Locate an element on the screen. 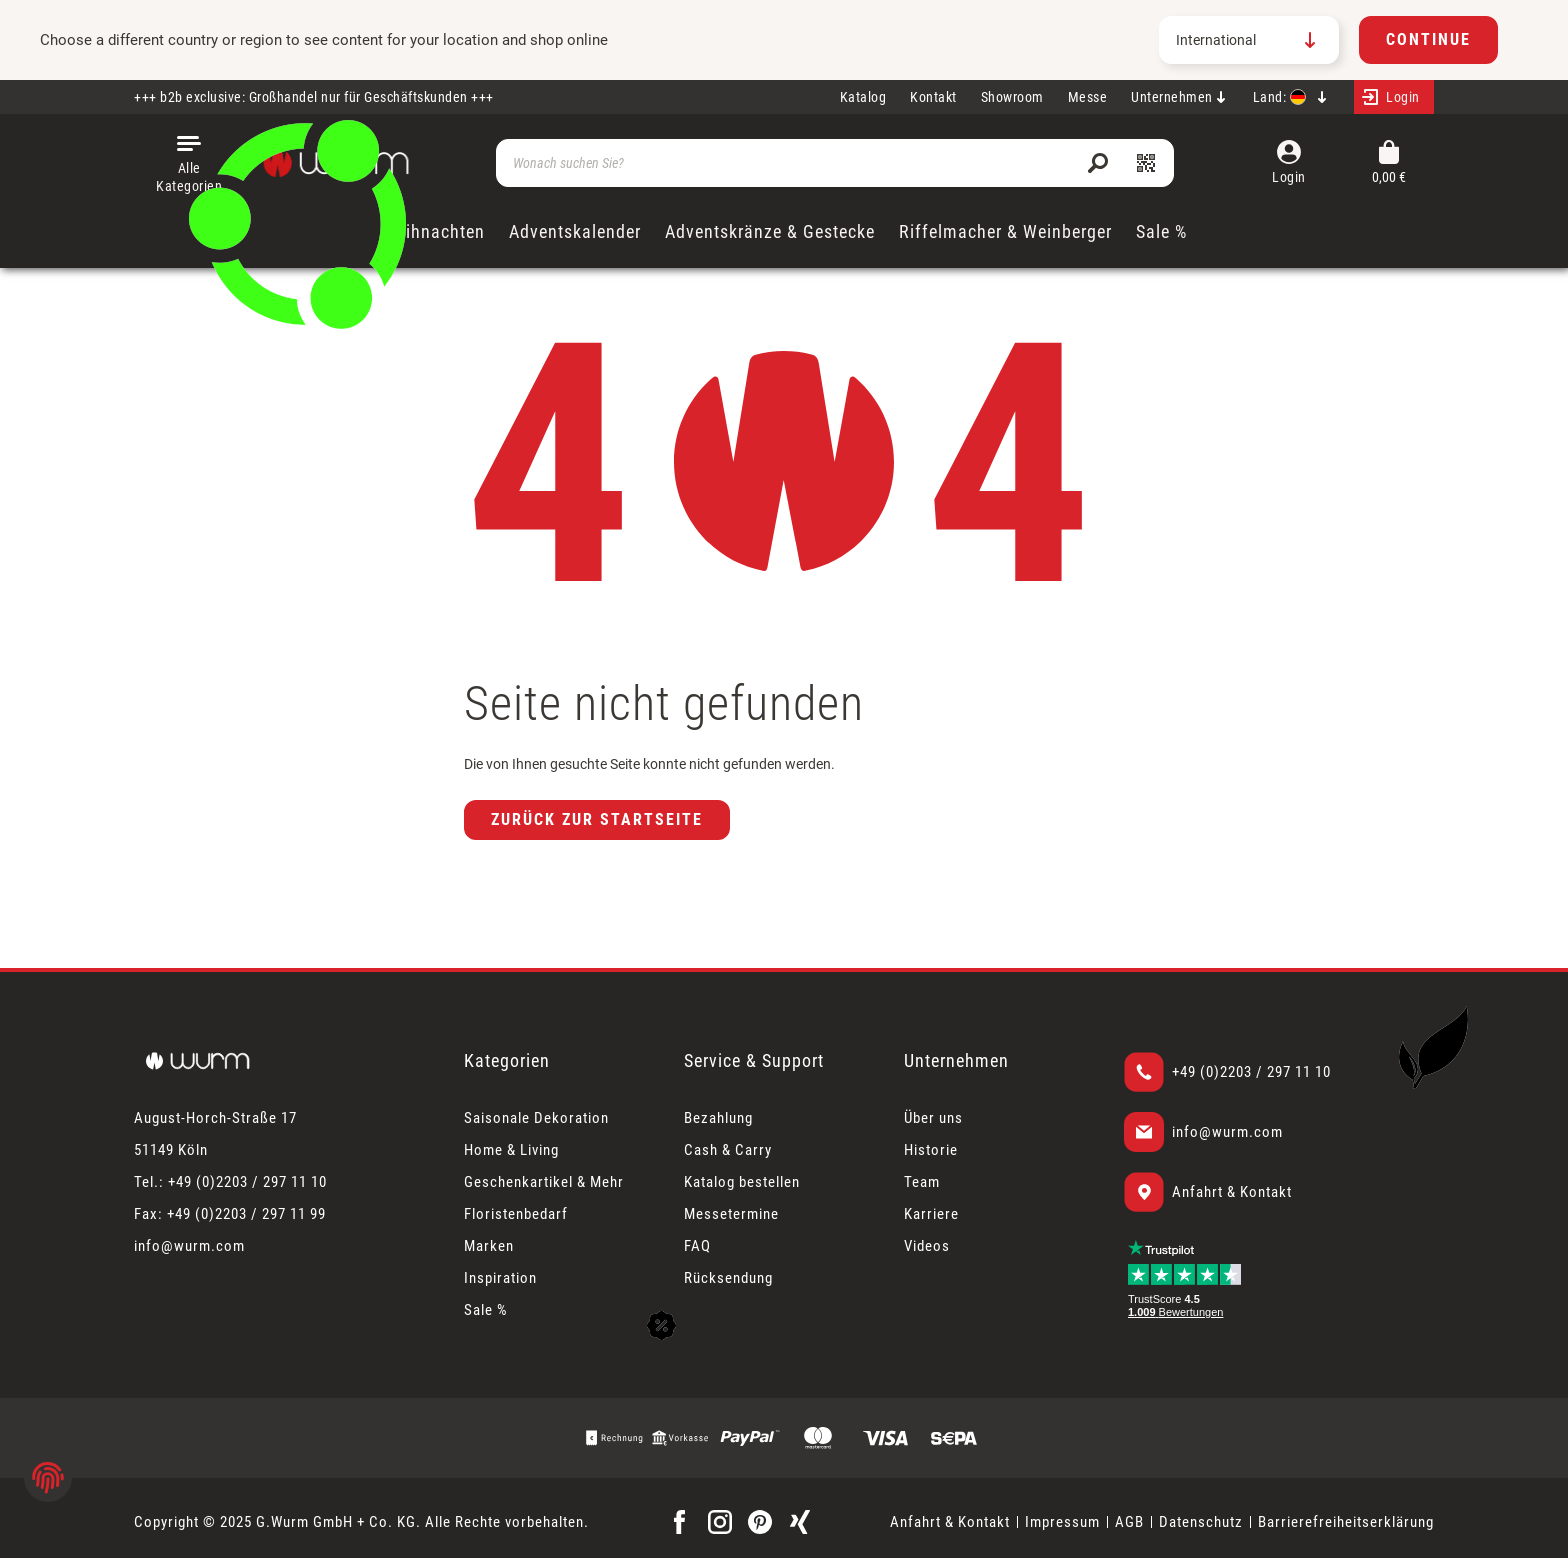 This screenshot has width=1568, height=1558. ubuntu linux operating system logo is located at coordinates (297, 224).